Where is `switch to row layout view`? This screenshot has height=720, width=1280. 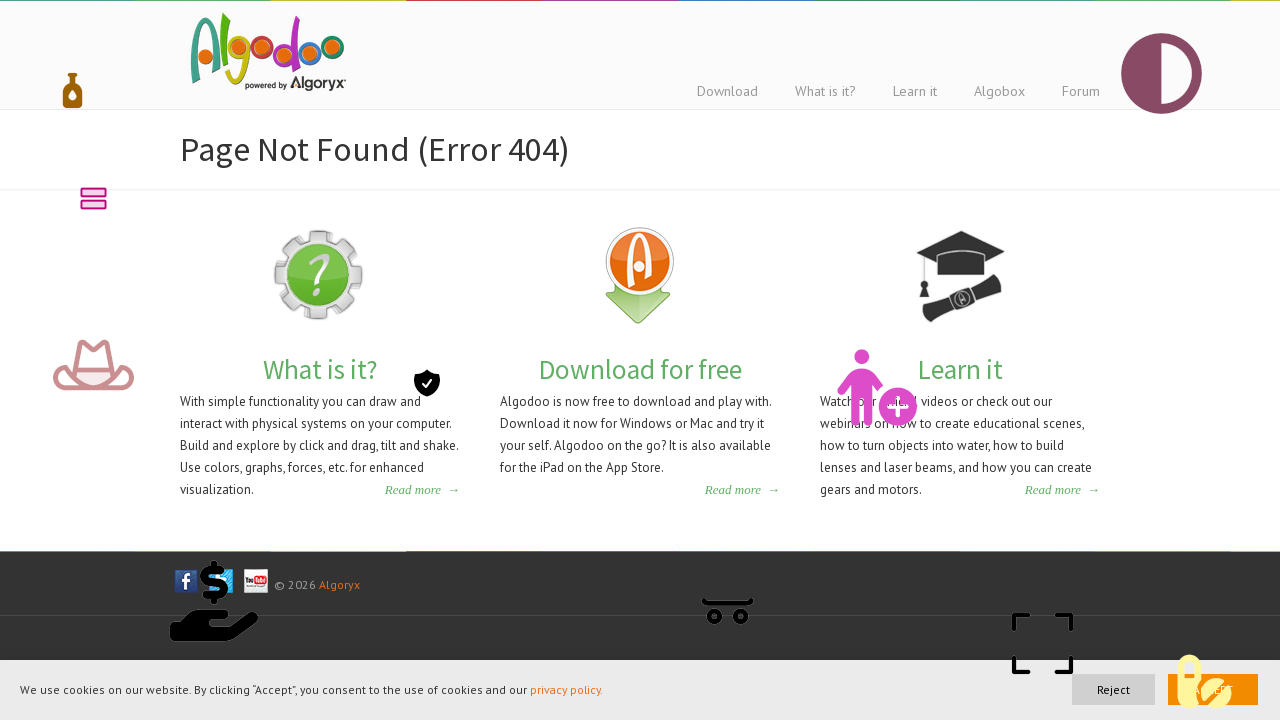
switch to row layout view is located at coordinates (93, 198).